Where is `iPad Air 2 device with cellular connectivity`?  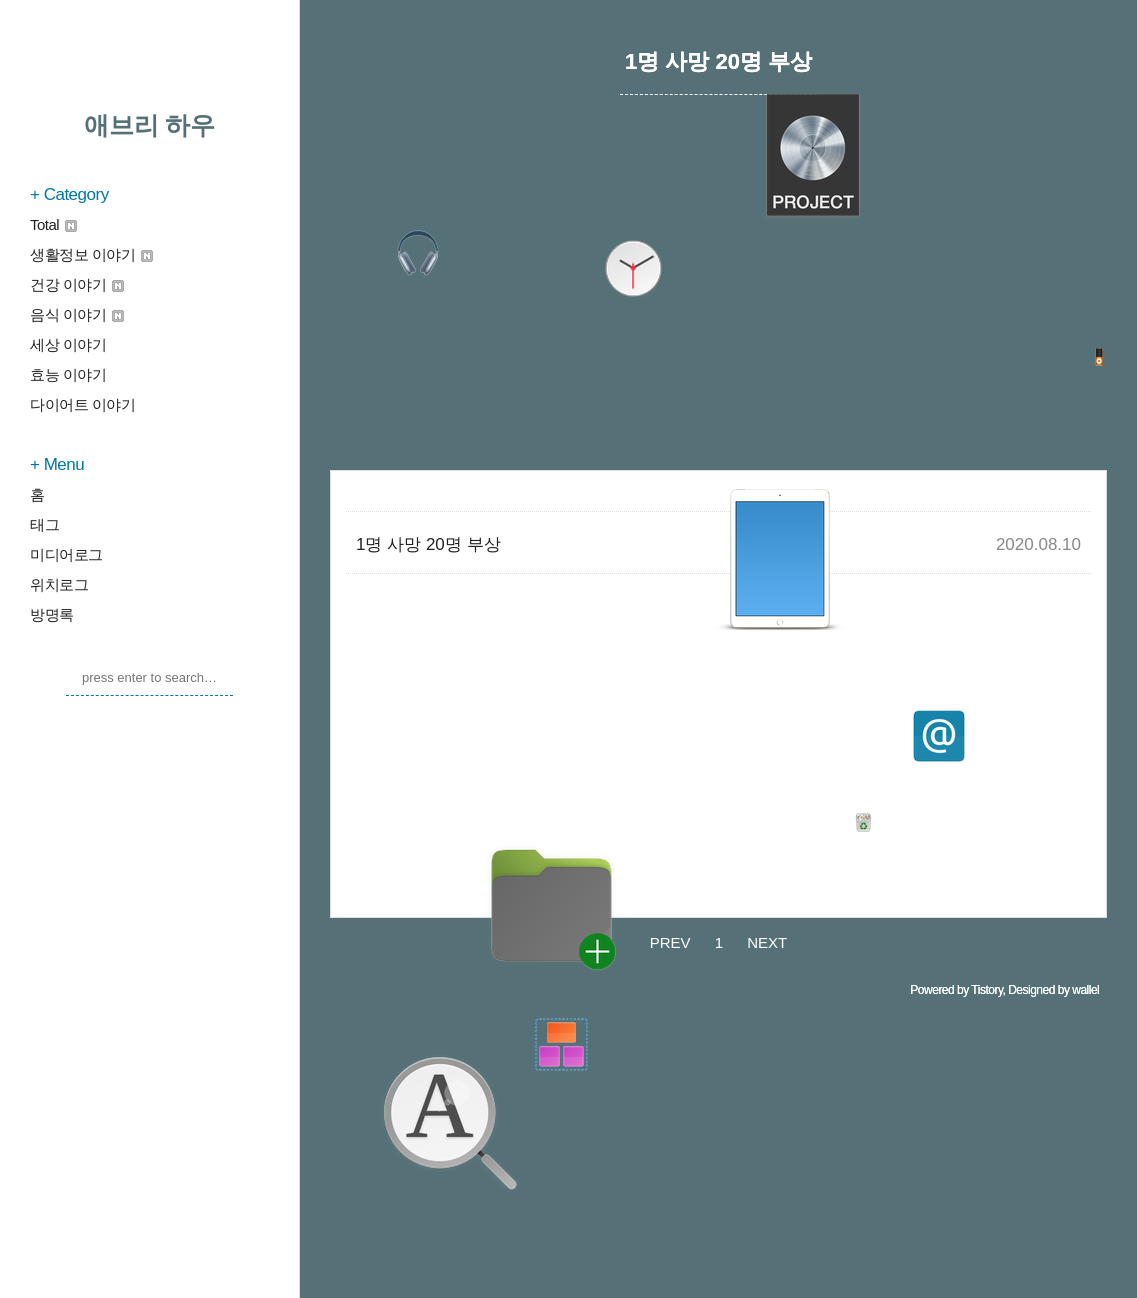 iPad Air 2 device with cellular connectivity is located at coordinates (780, 558).